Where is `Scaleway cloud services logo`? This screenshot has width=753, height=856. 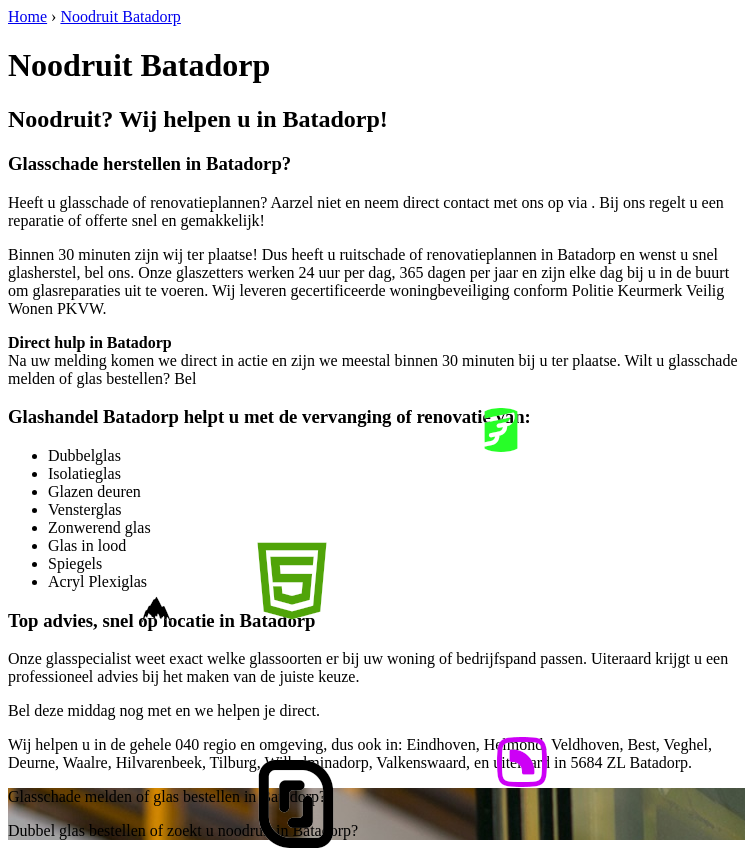
Scaleway cloud services logo is located at coordinates (296, 804).